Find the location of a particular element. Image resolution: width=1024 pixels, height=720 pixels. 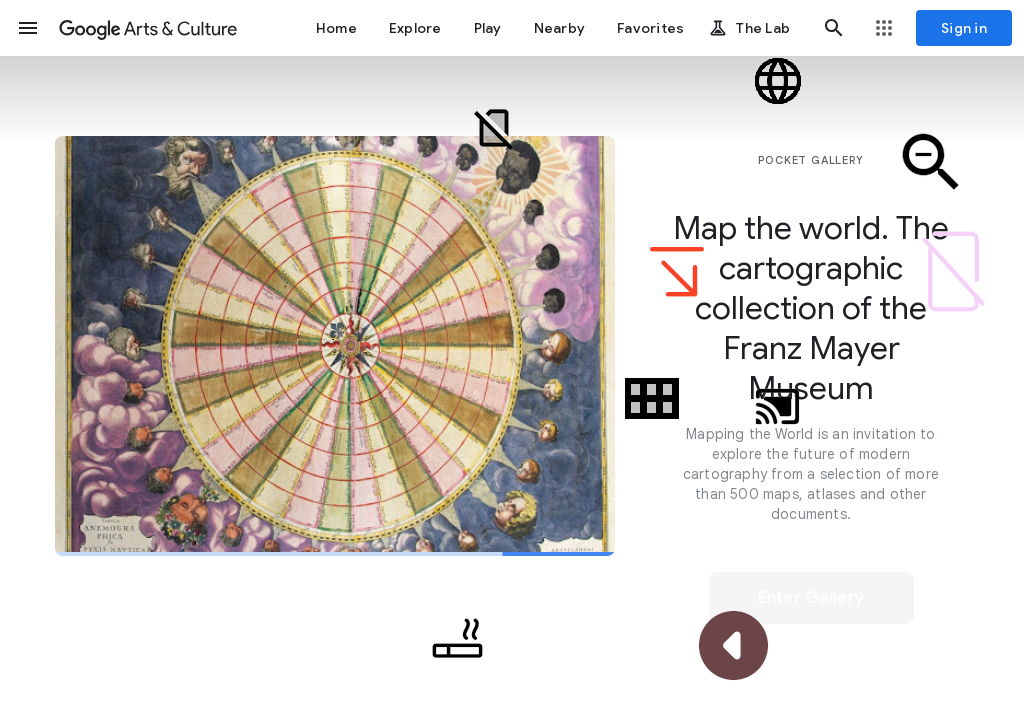

indicates no sim card detected is located at coordinates (494, 128).